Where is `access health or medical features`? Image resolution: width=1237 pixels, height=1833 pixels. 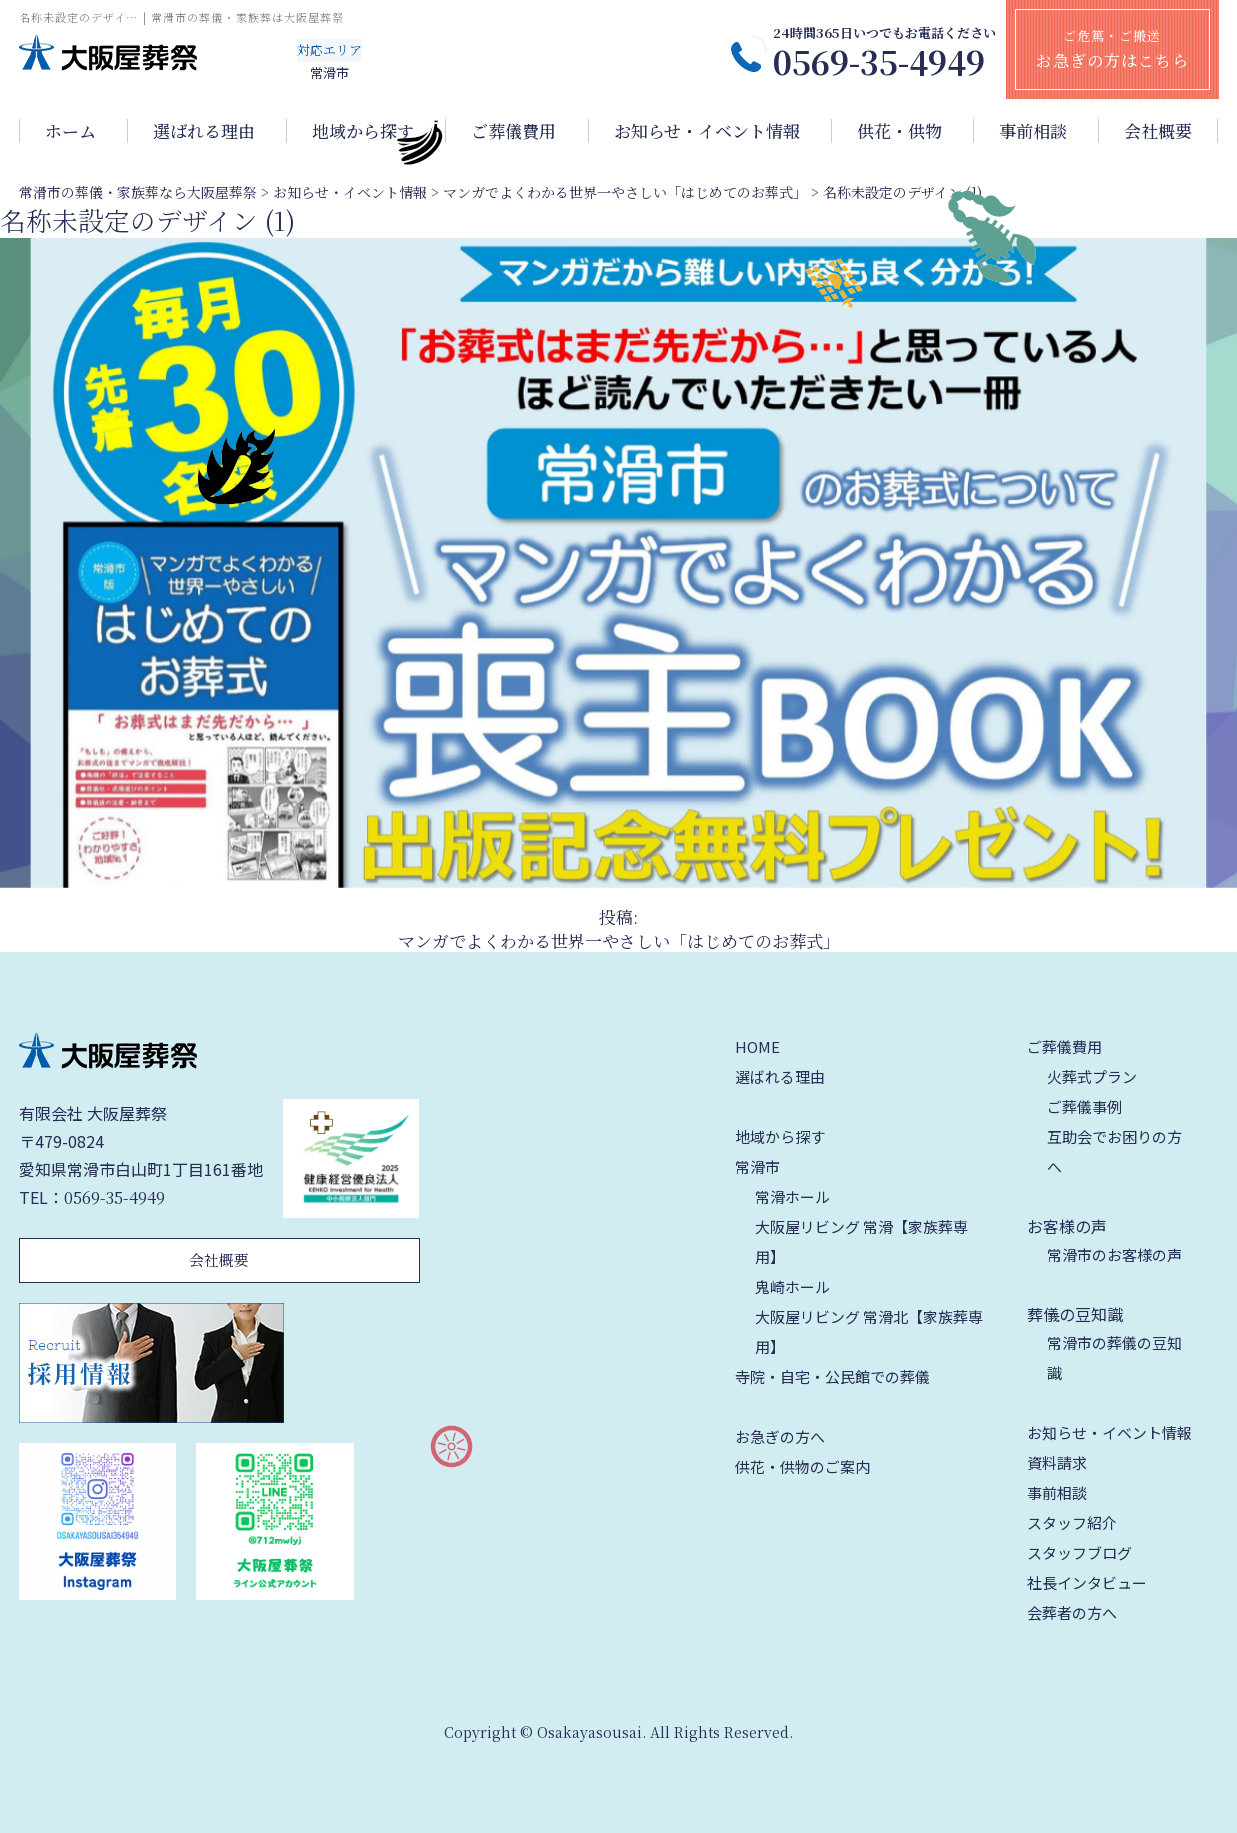 access health or medical features is located at coordinates (321, 1122).